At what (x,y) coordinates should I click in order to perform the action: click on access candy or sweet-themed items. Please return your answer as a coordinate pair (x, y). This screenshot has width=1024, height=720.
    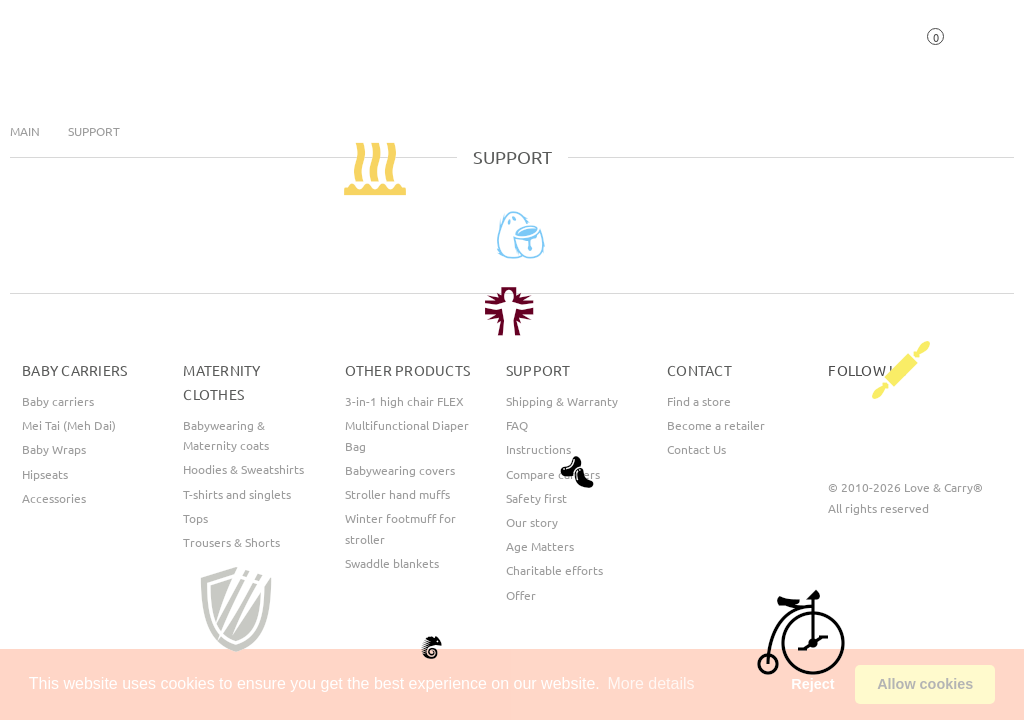
    Looking at the image, I should click on (577, 472).